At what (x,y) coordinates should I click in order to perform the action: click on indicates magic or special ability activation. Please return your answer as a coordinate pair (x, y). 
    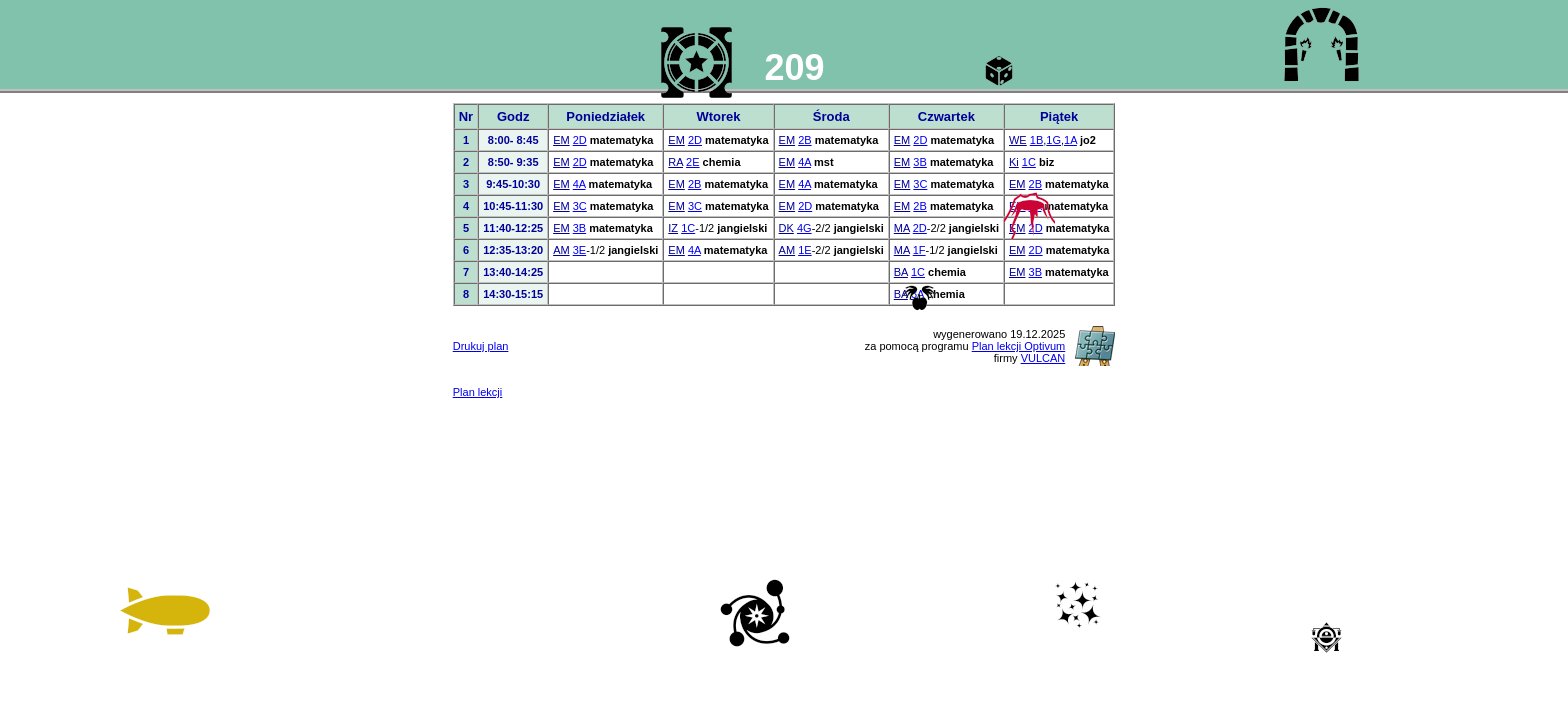
    Looking at the image, I should click on (1077, 604).